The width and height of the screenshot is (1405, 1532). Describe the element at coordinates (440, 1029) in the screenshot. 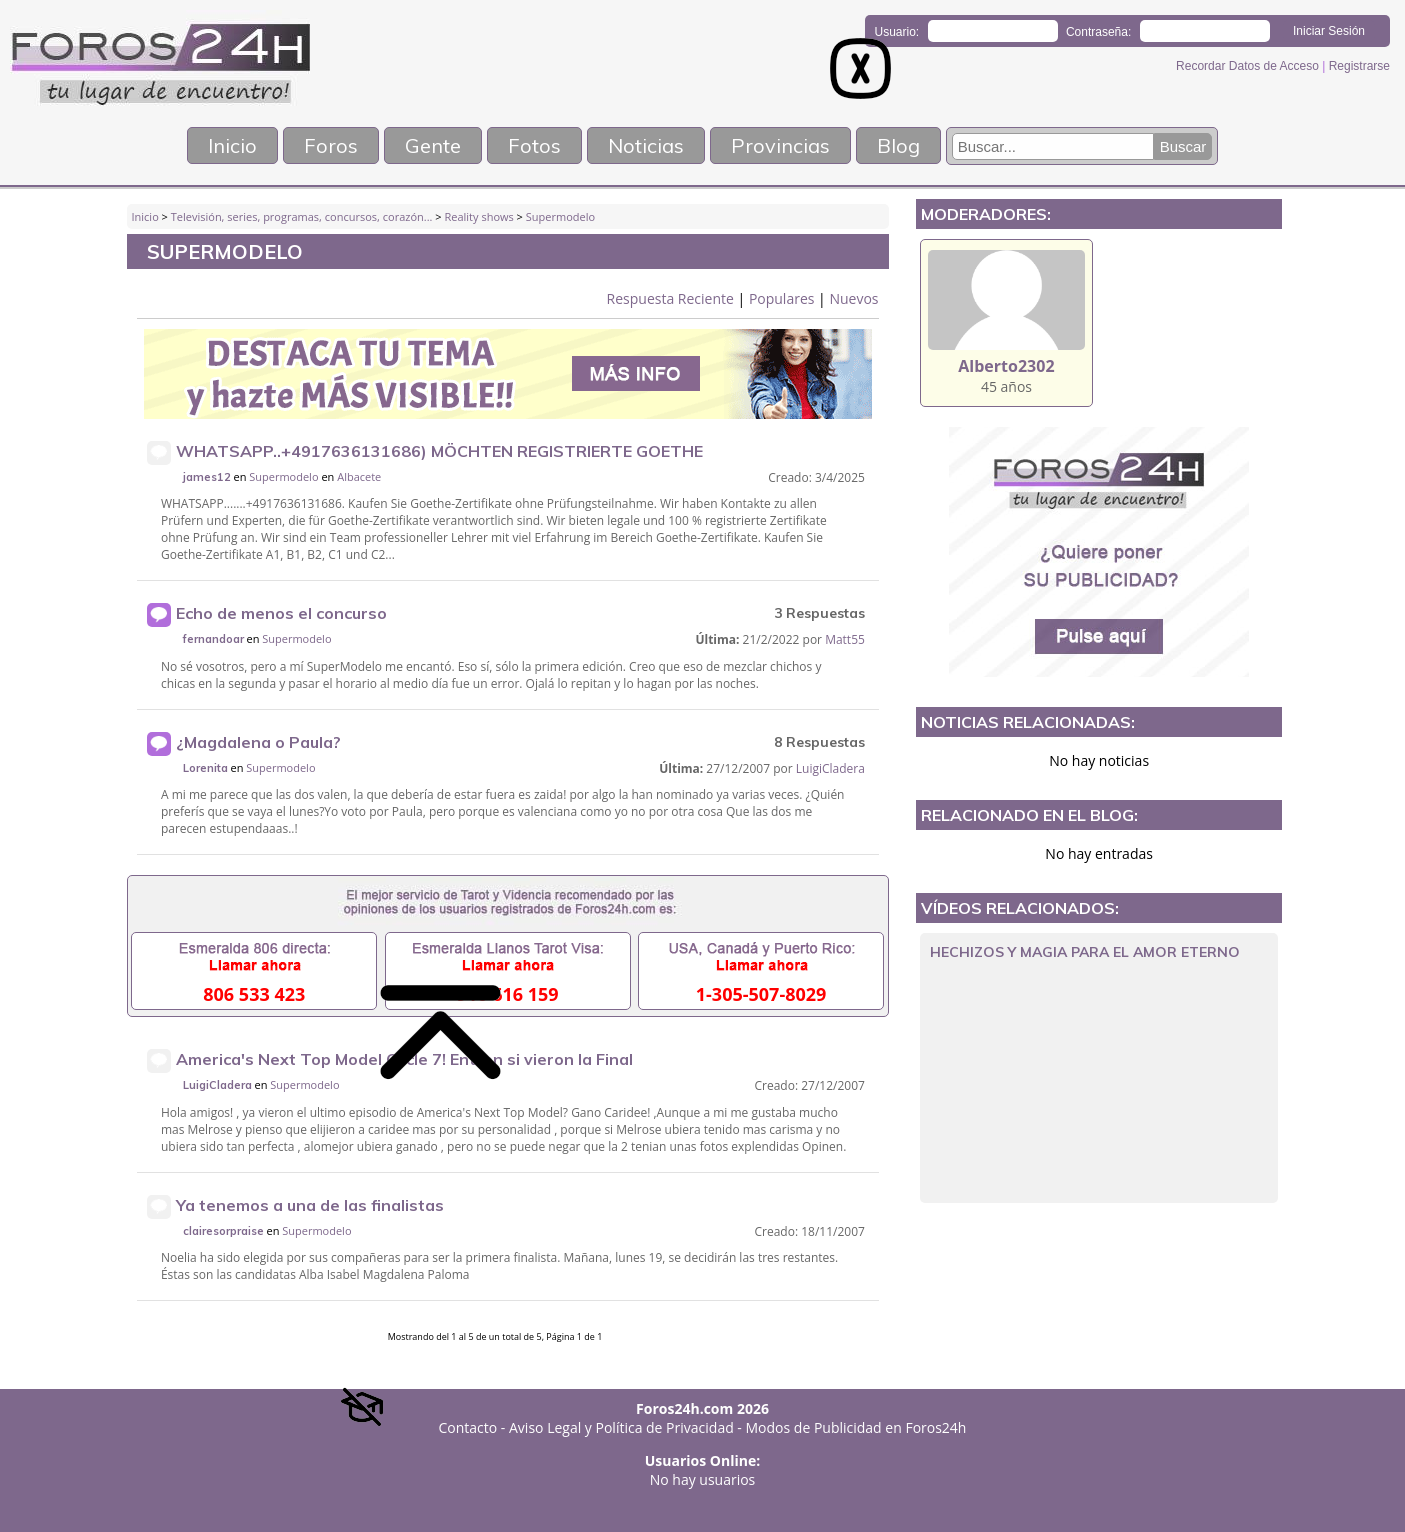

I see `collapse or minimize a section` at that location.